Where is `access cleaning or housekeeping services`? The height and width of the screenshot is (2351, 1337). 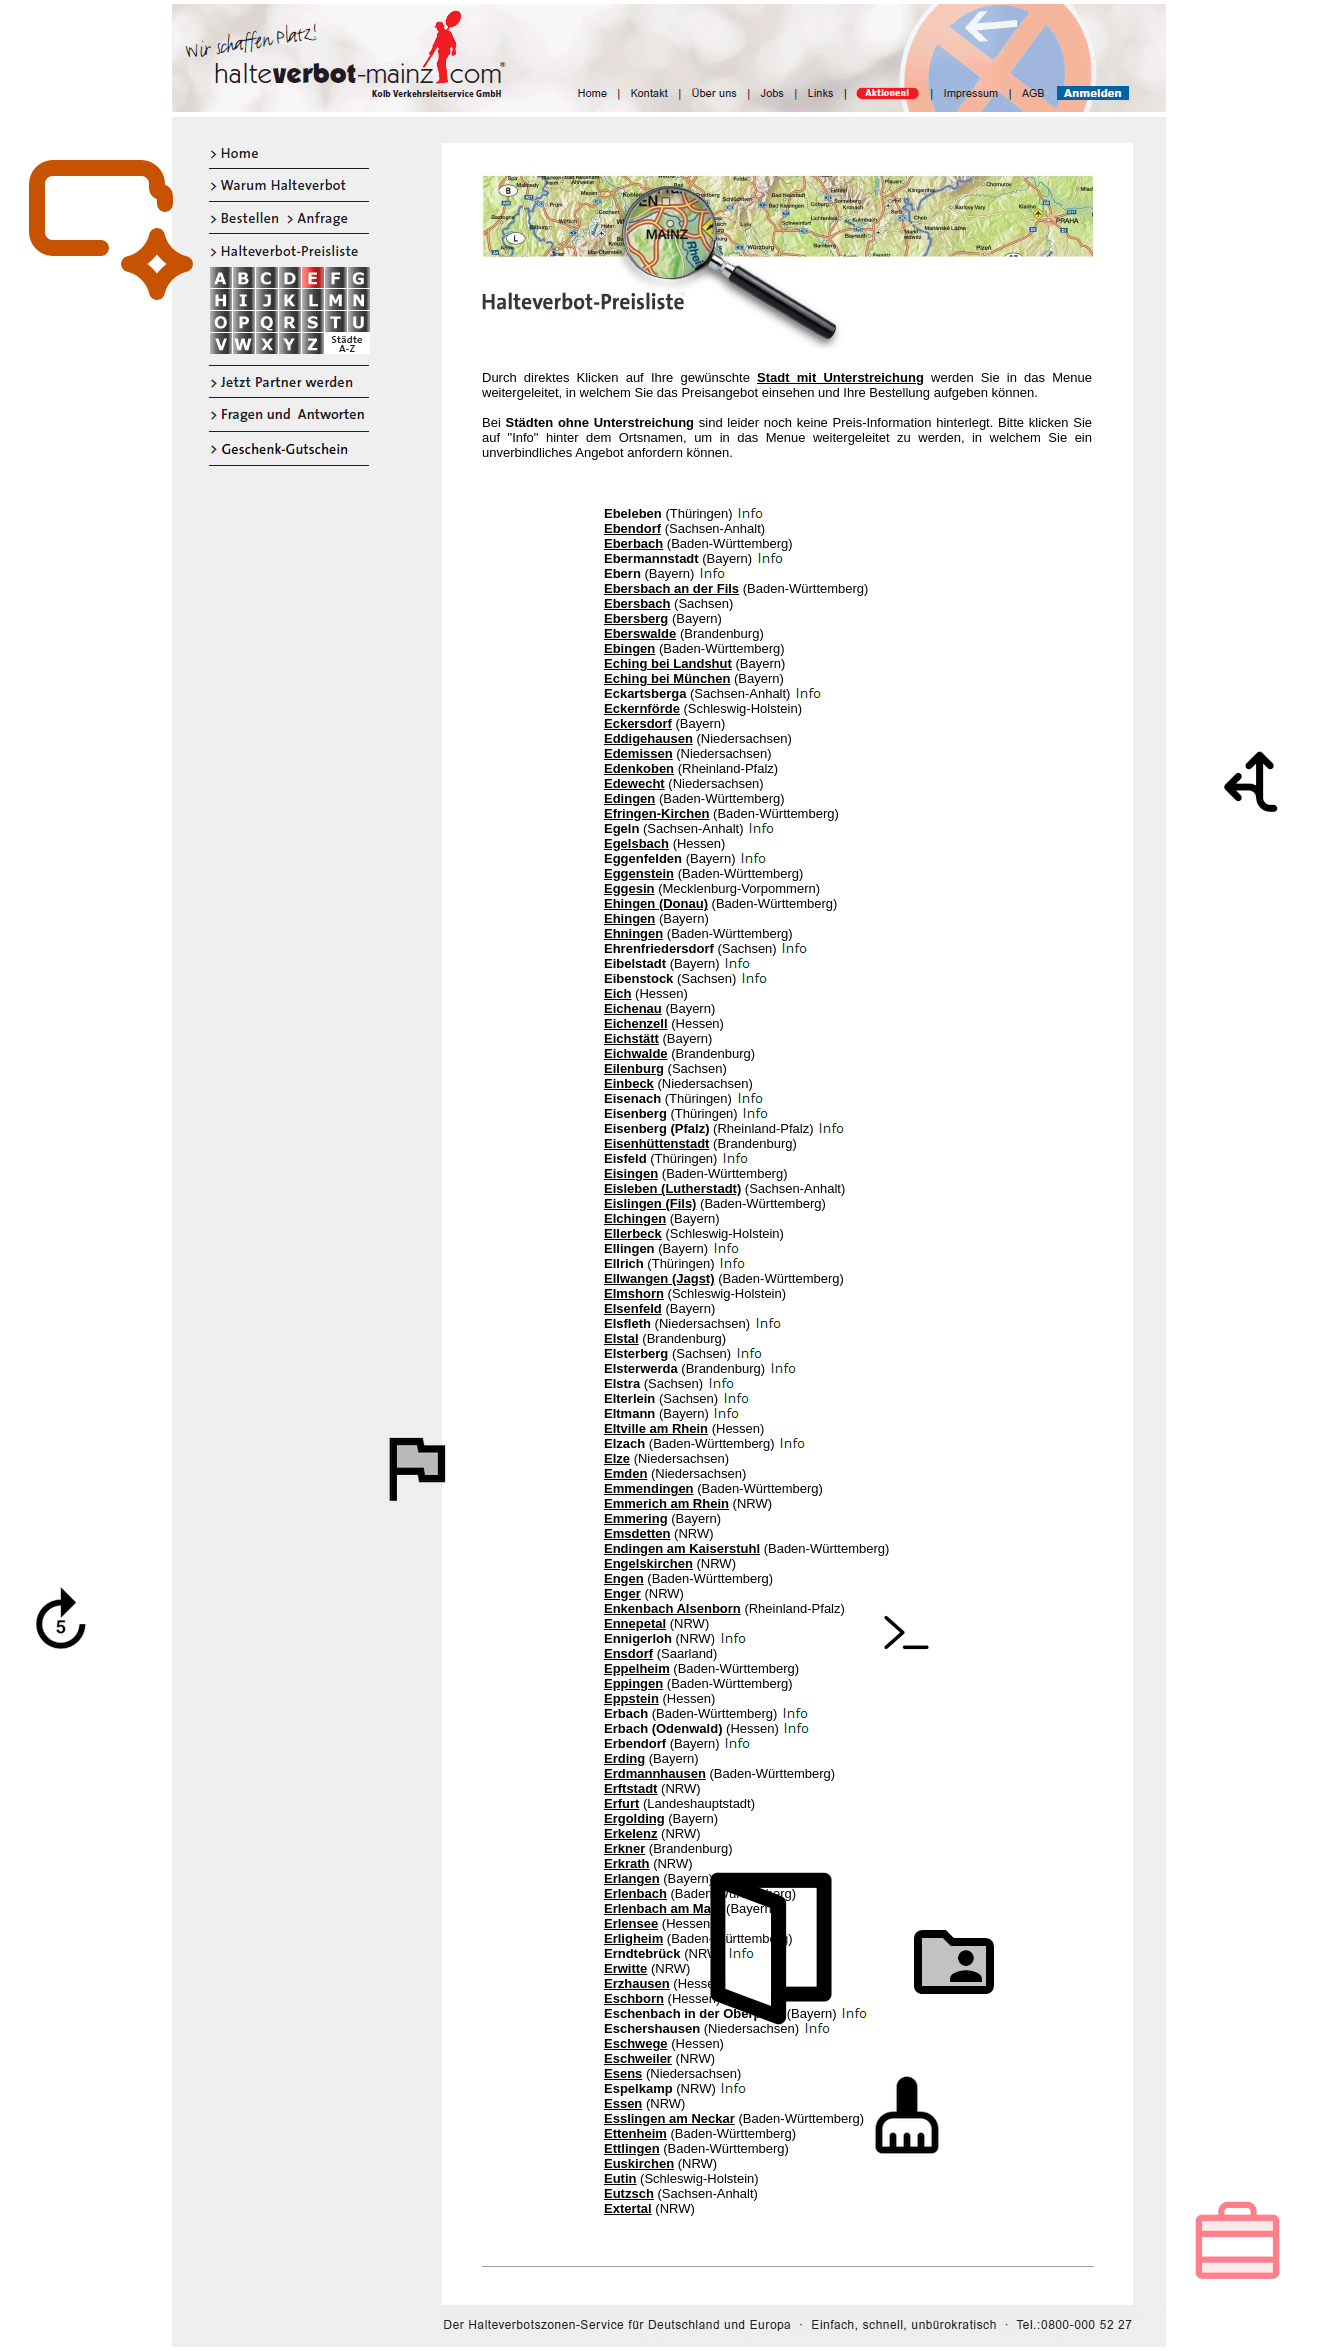 access cleaning or housekeeping services is located at coordinates (907, 2115).